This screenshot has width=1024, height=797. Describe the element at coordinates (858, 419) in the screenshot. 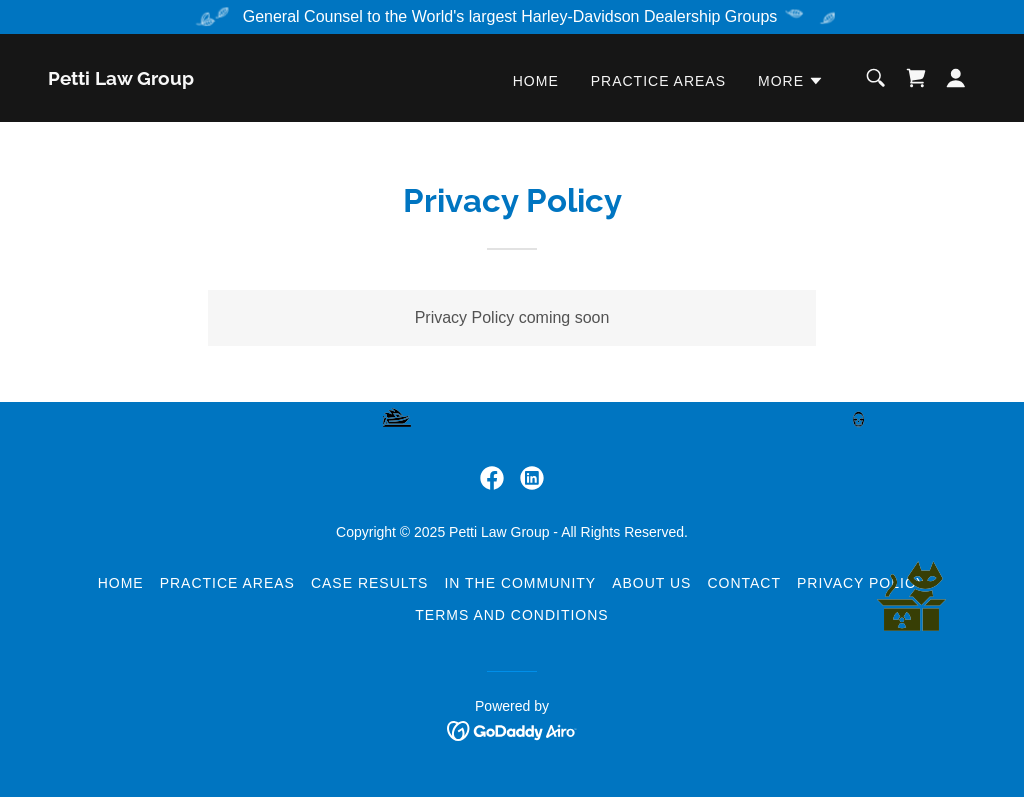

I see `select skull mask avatar or character cosmetic` at that location.